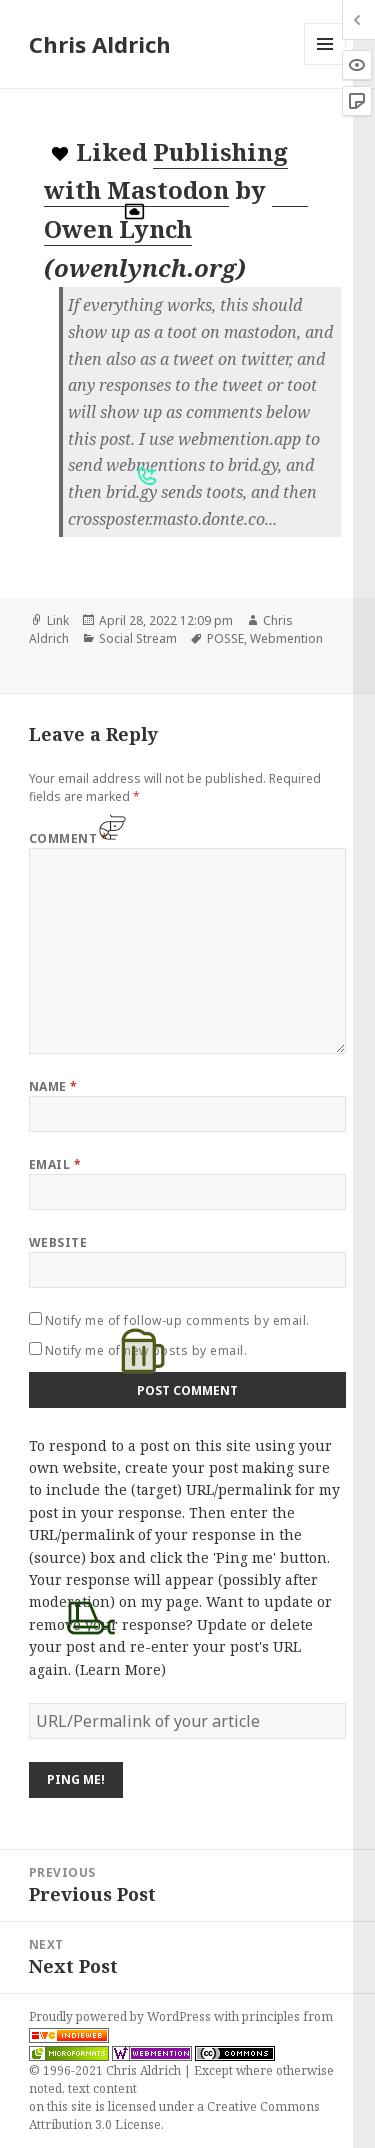 This screenshot has height=2148, width=375. I want to click on access daydream or screen saver settings, so click(134, 211).